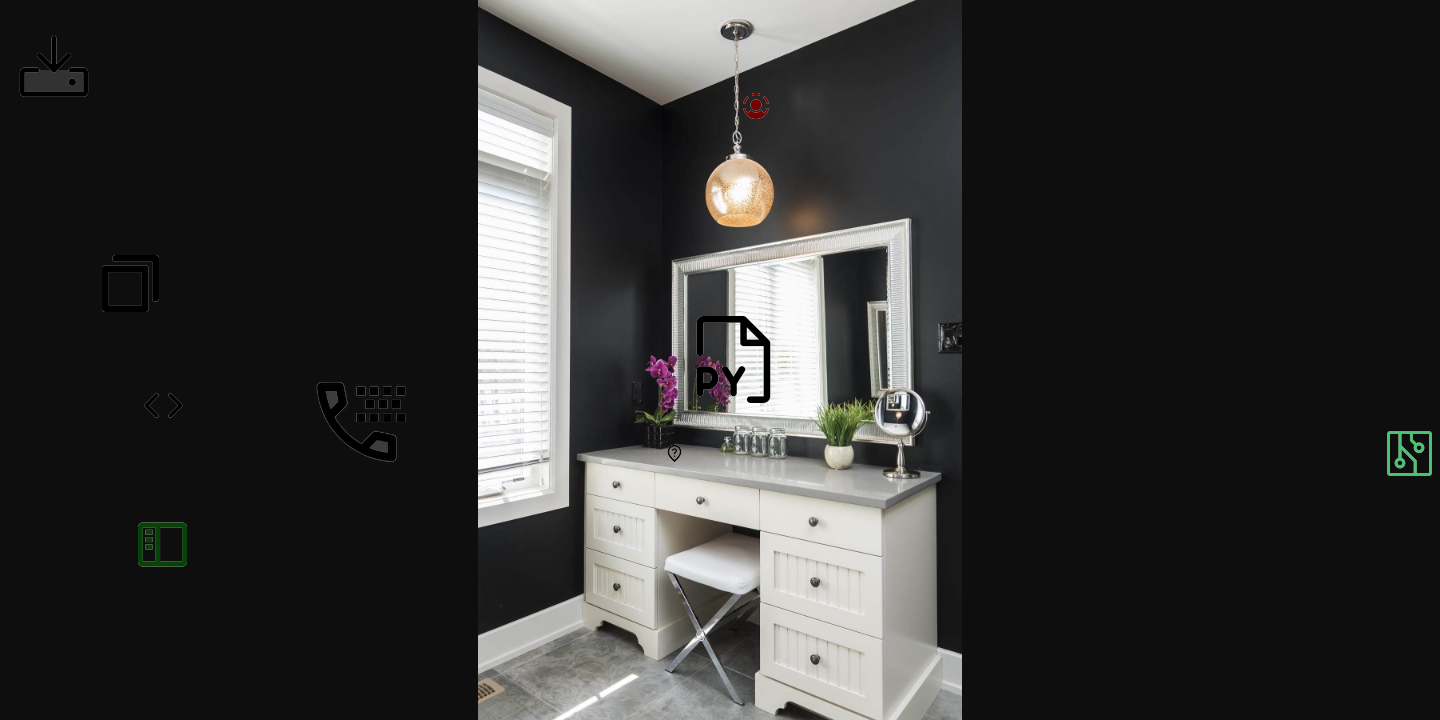 This screenshot has width=1440, height=720. I want to click on show sidebar navigation panel, so click(162, 544).